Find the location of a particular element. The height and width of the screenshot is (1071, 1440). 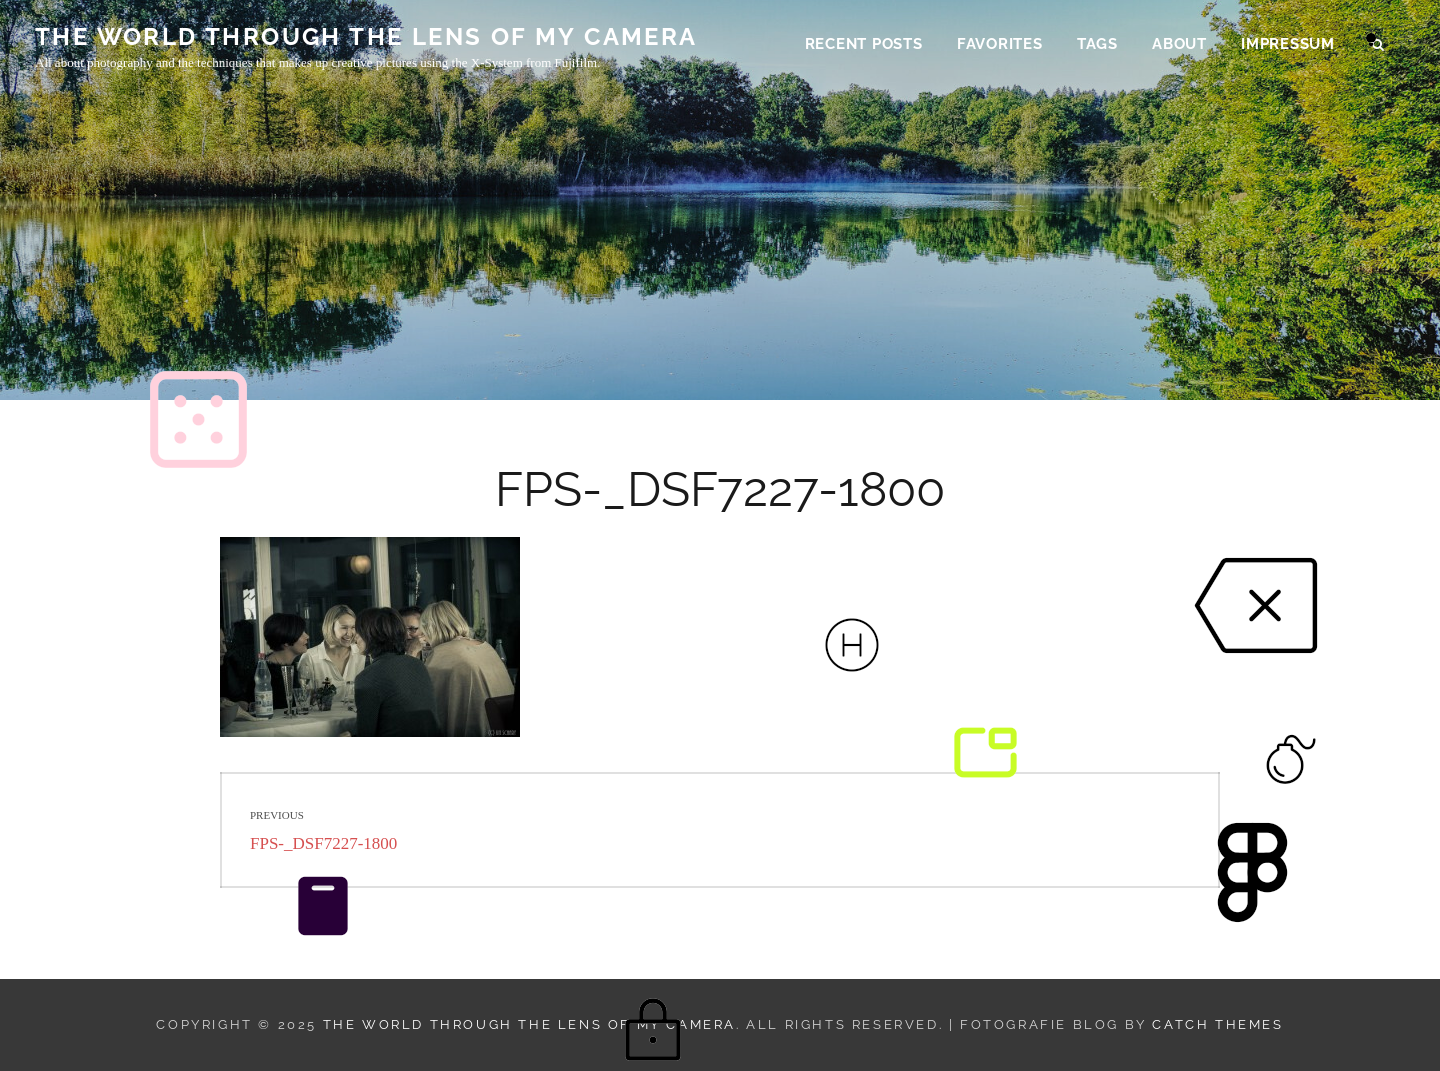

lock or secure this item is located at coordinates (653, 1033).